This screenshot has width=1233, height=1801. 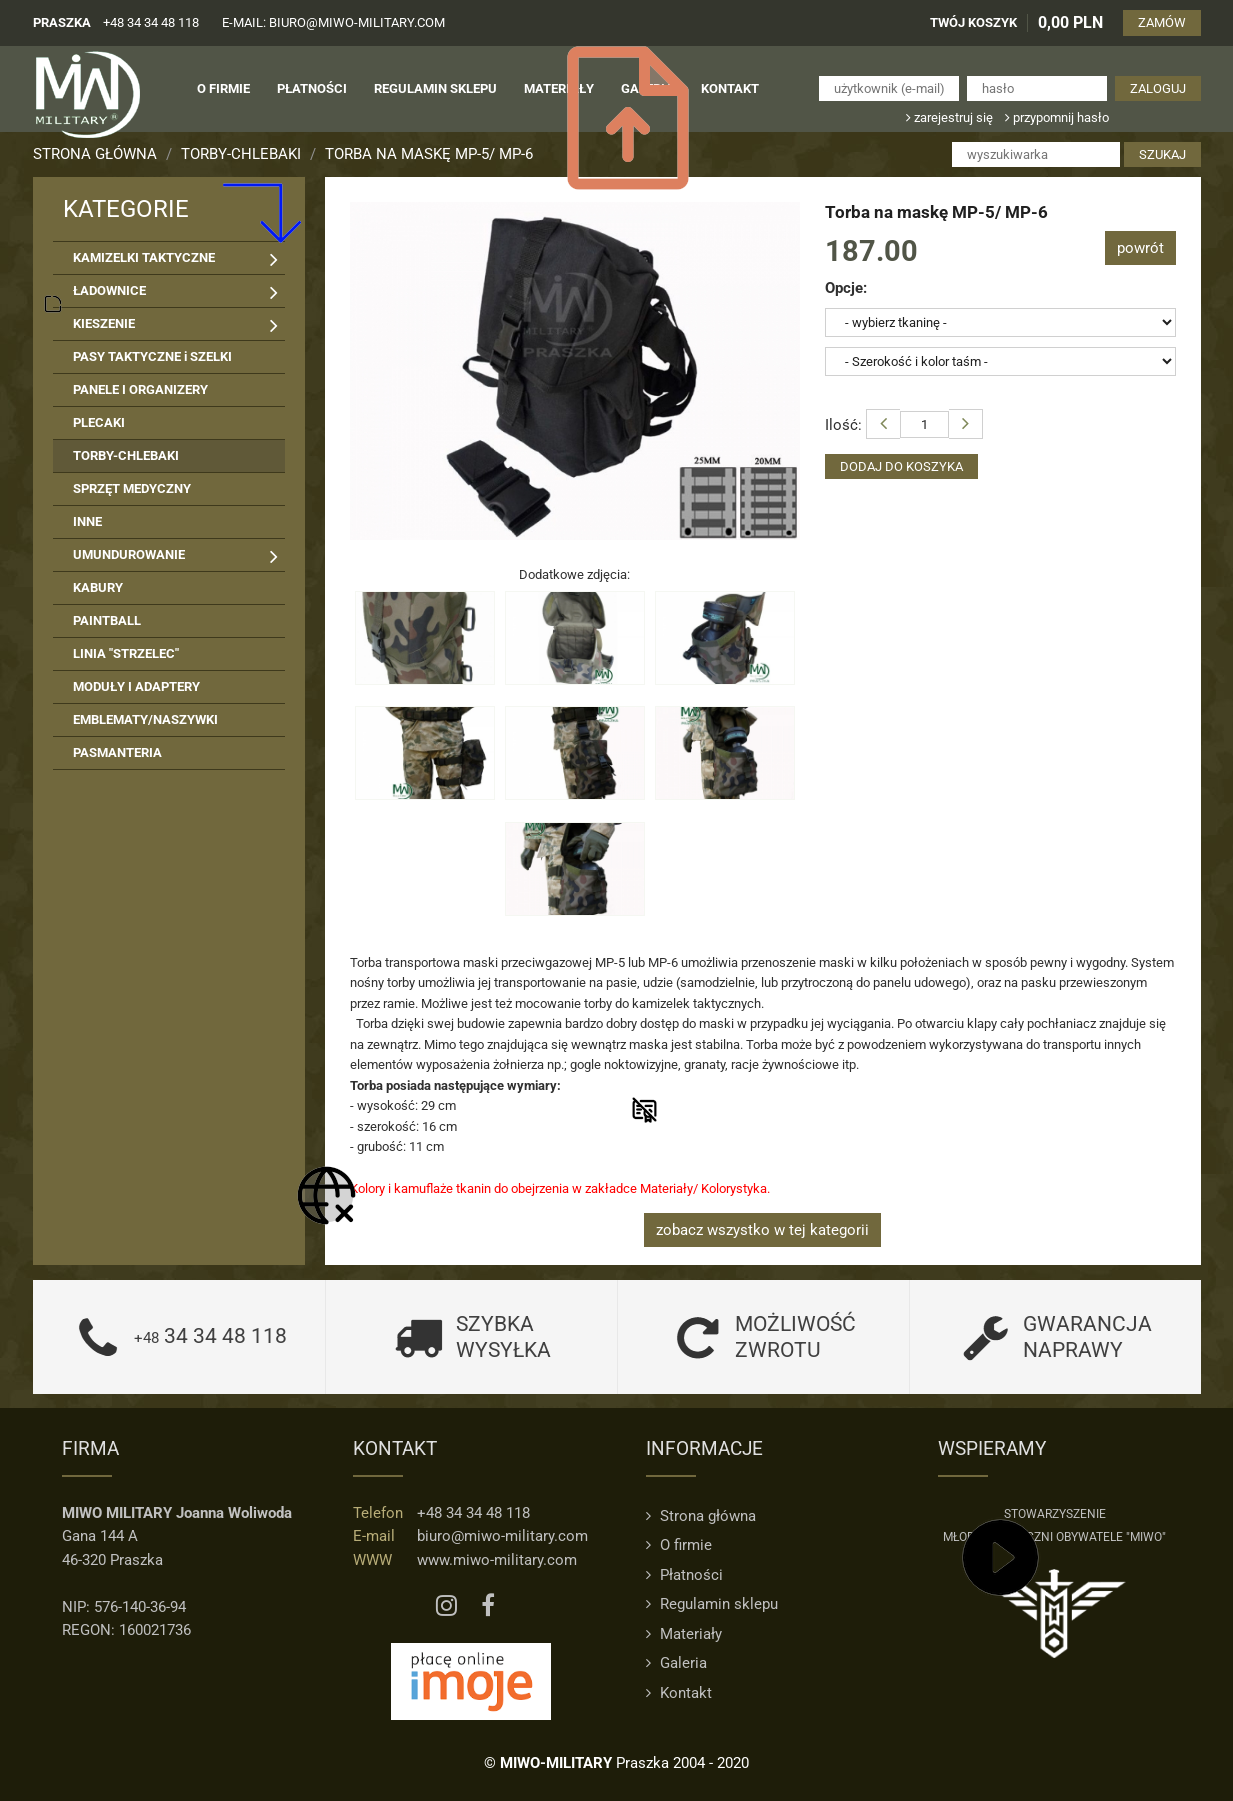 I want to click on play media or video content, so click(x=1000, y=1557).